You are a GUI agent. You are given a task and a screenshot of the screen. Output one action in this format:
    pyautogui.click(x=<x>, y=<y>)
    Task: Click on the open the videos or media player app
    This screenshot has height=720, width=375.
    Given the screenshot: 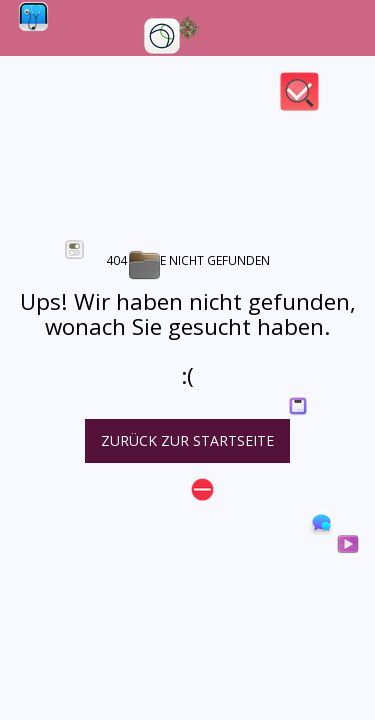 What is the action you would take?
    pyautogui.click(x=348, y=544)
    